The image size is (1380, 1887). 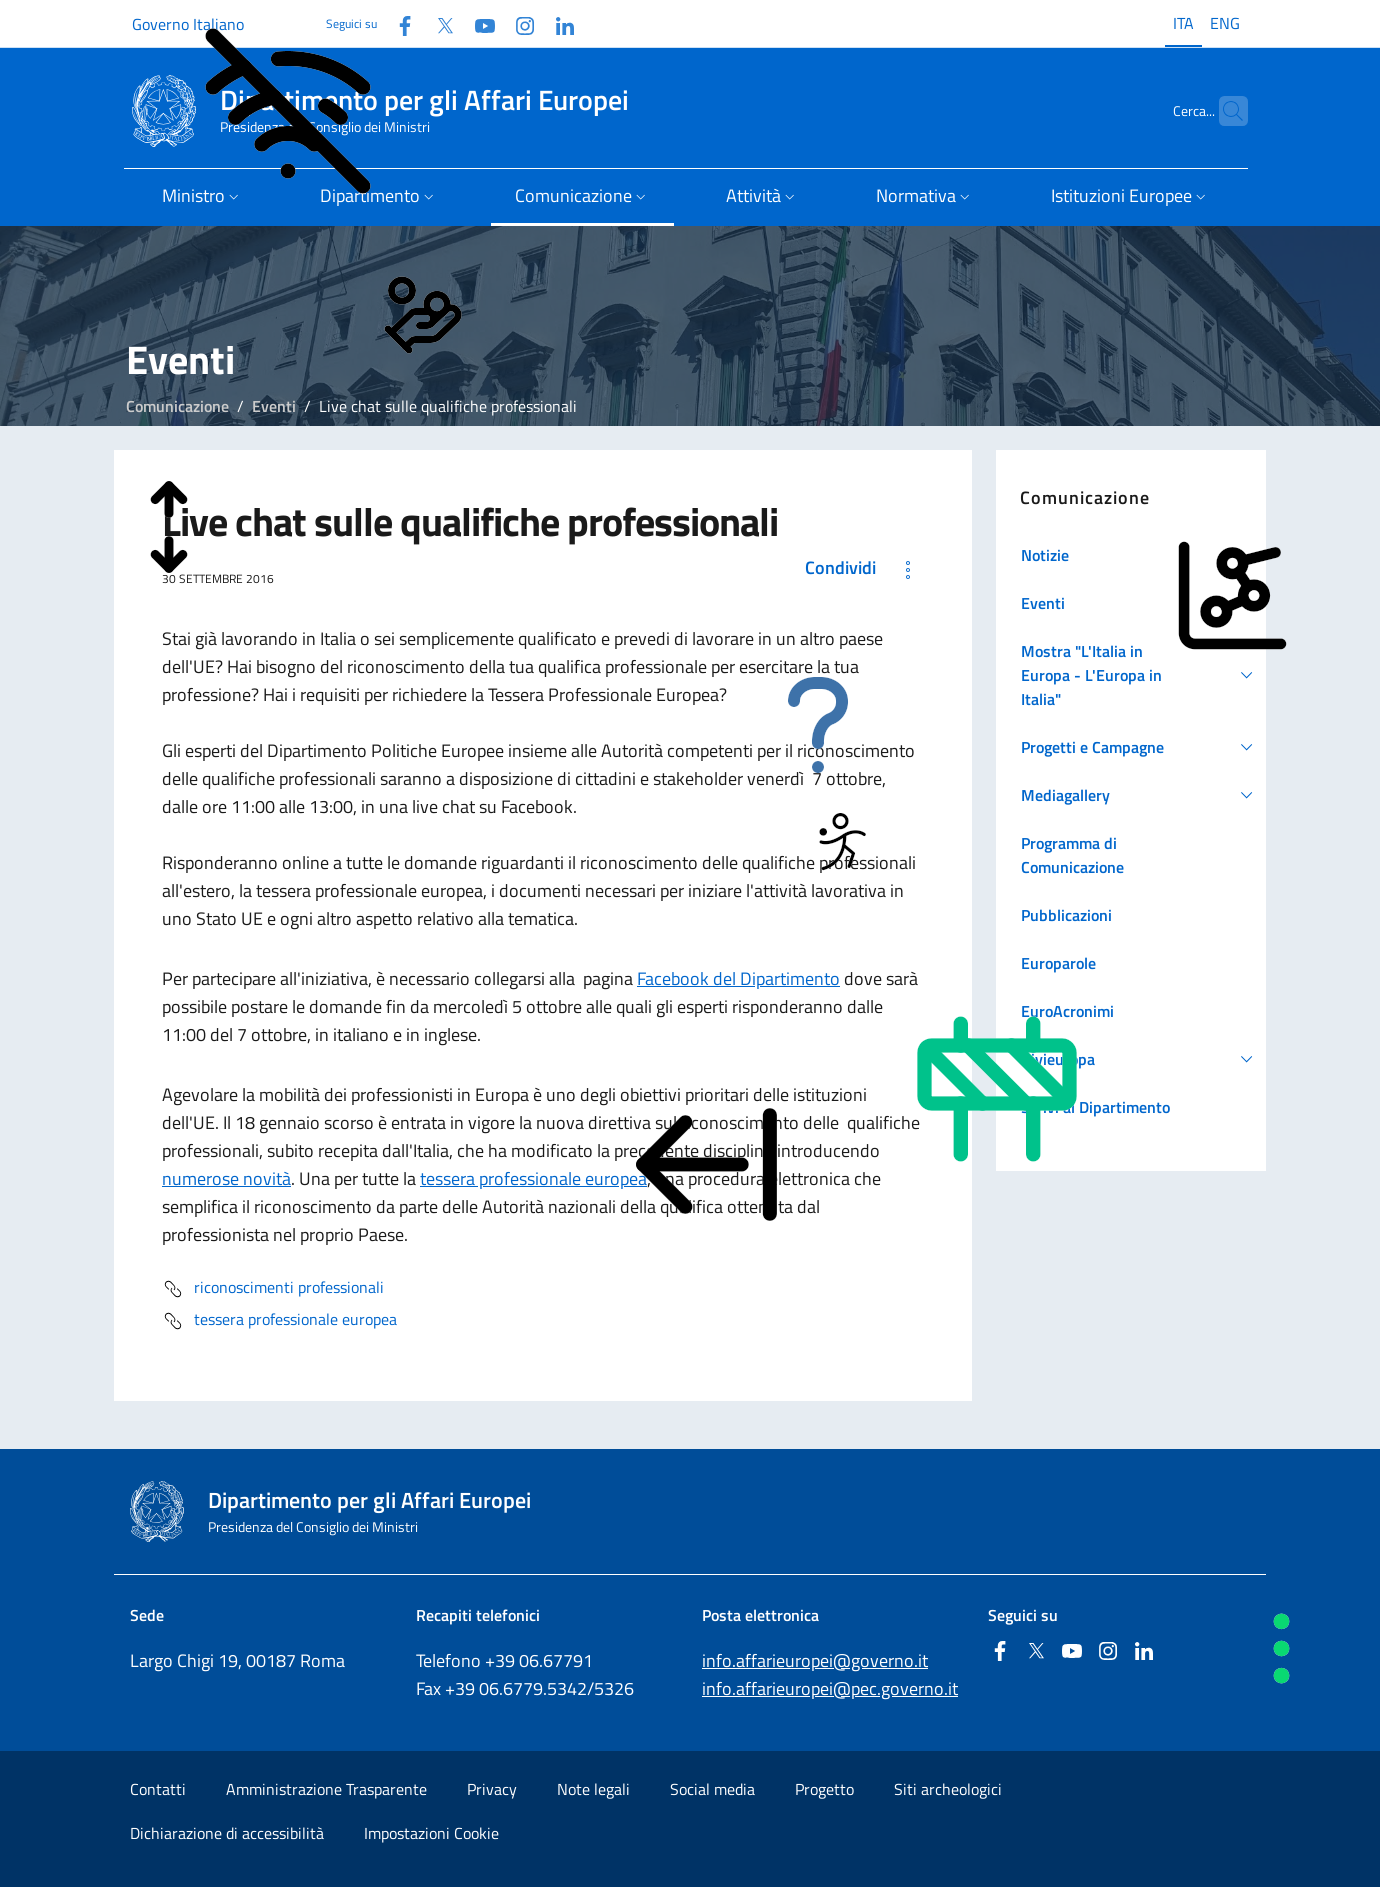 I want to click on make a payment or donation, so click(x=423, y=315).